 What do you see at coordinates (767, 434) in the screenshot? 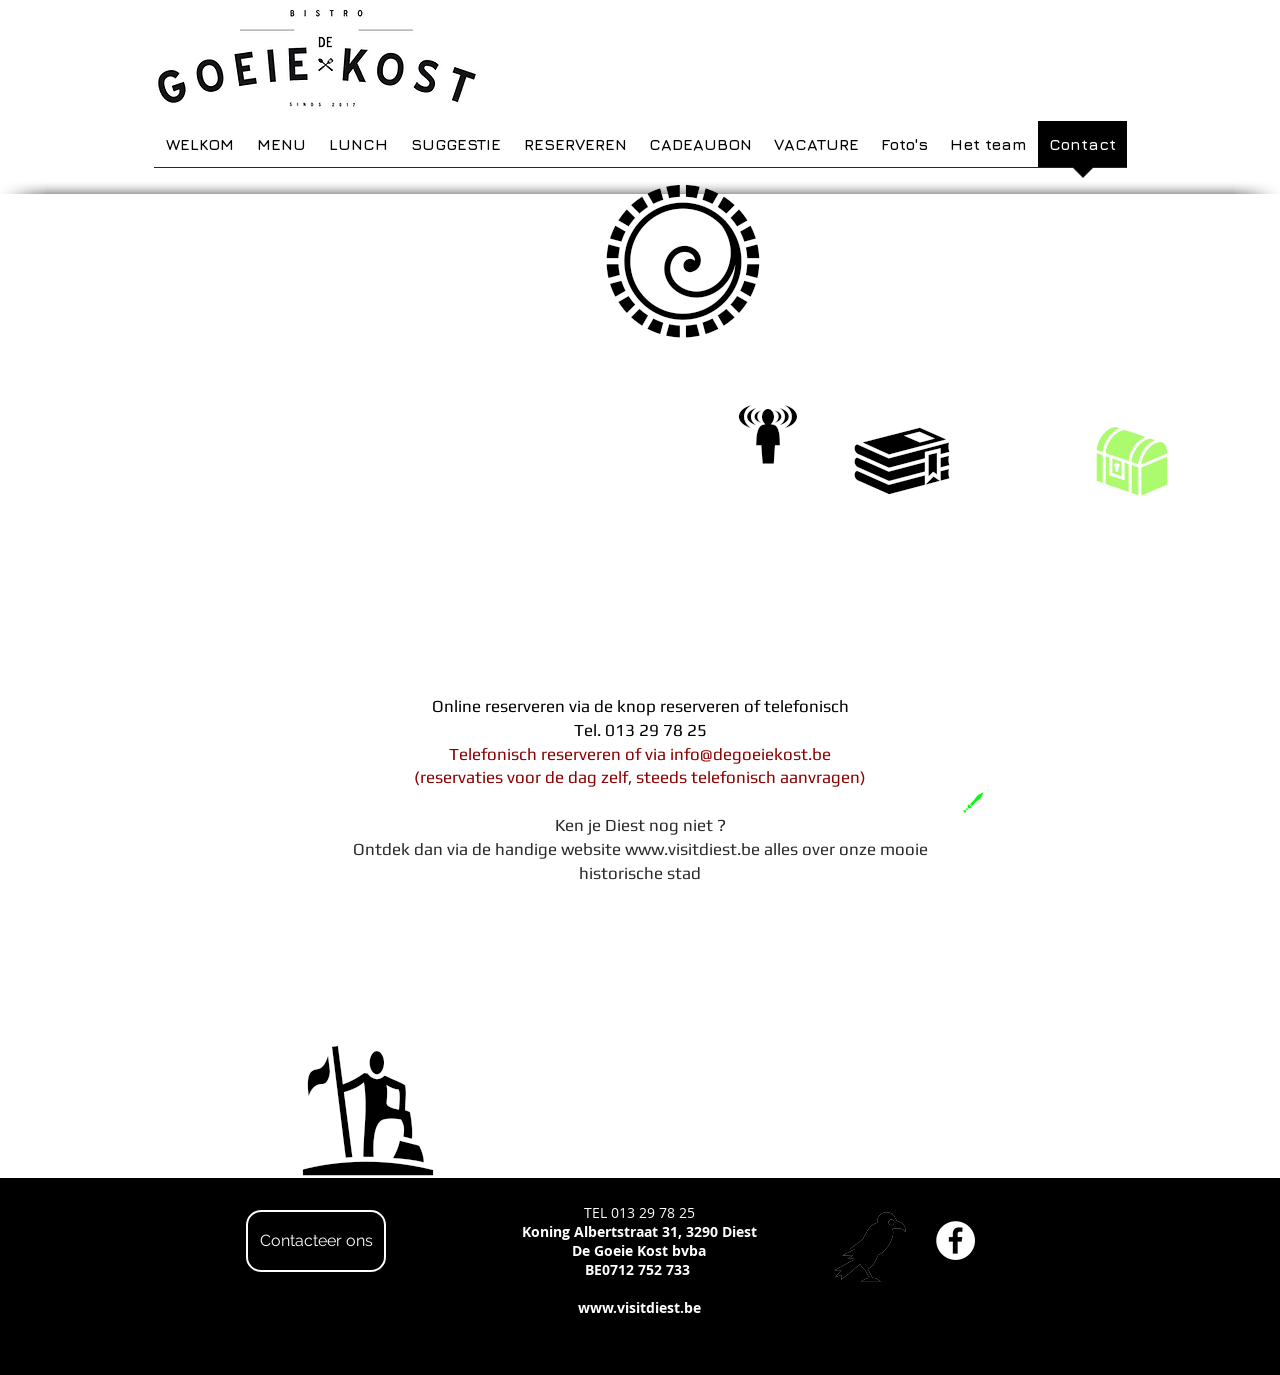
I see `indicates active awareness or alert mode` at bounding box center [767, 434].